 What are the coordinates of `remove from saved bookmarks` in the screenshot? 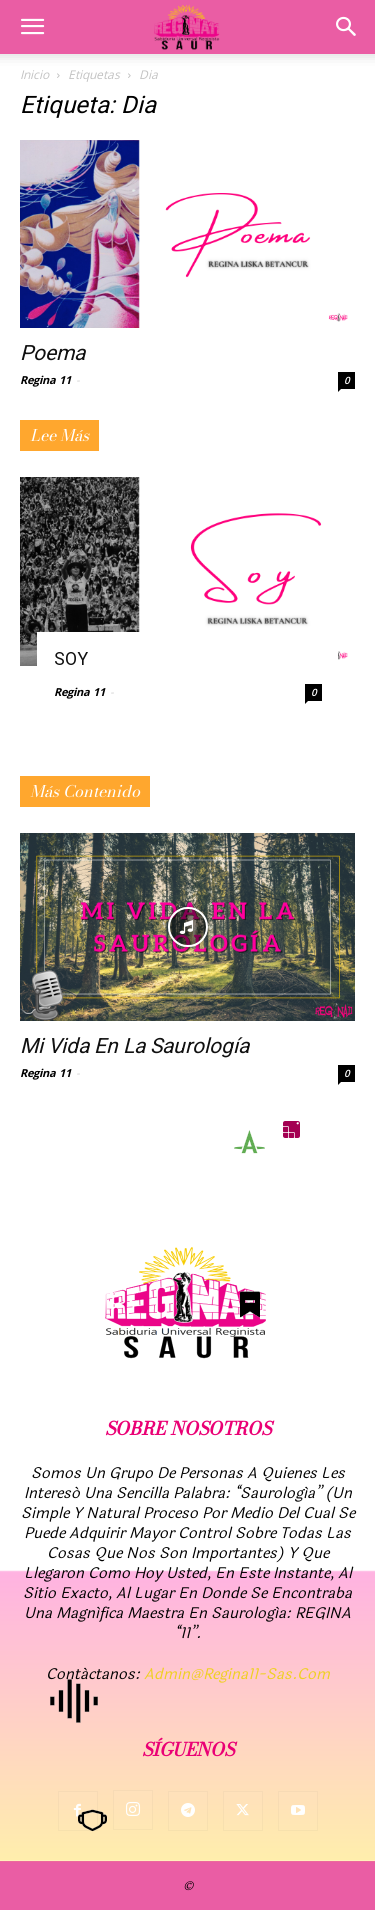 It's located at (250, 1304).